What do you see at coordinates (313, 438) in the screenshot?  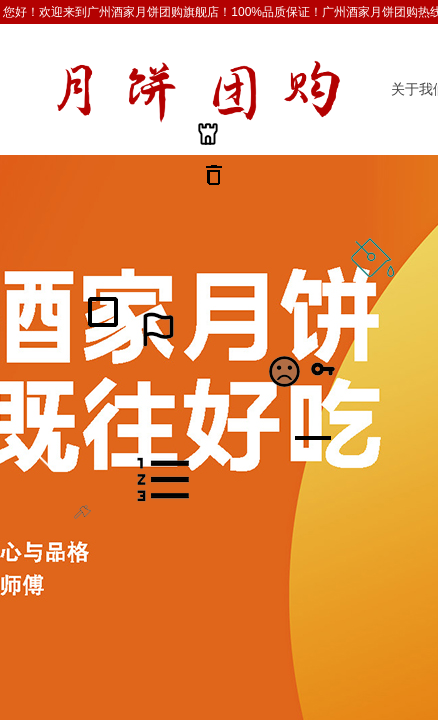 I see `insert a horizontal divider line` at bounding box center [313, 438].